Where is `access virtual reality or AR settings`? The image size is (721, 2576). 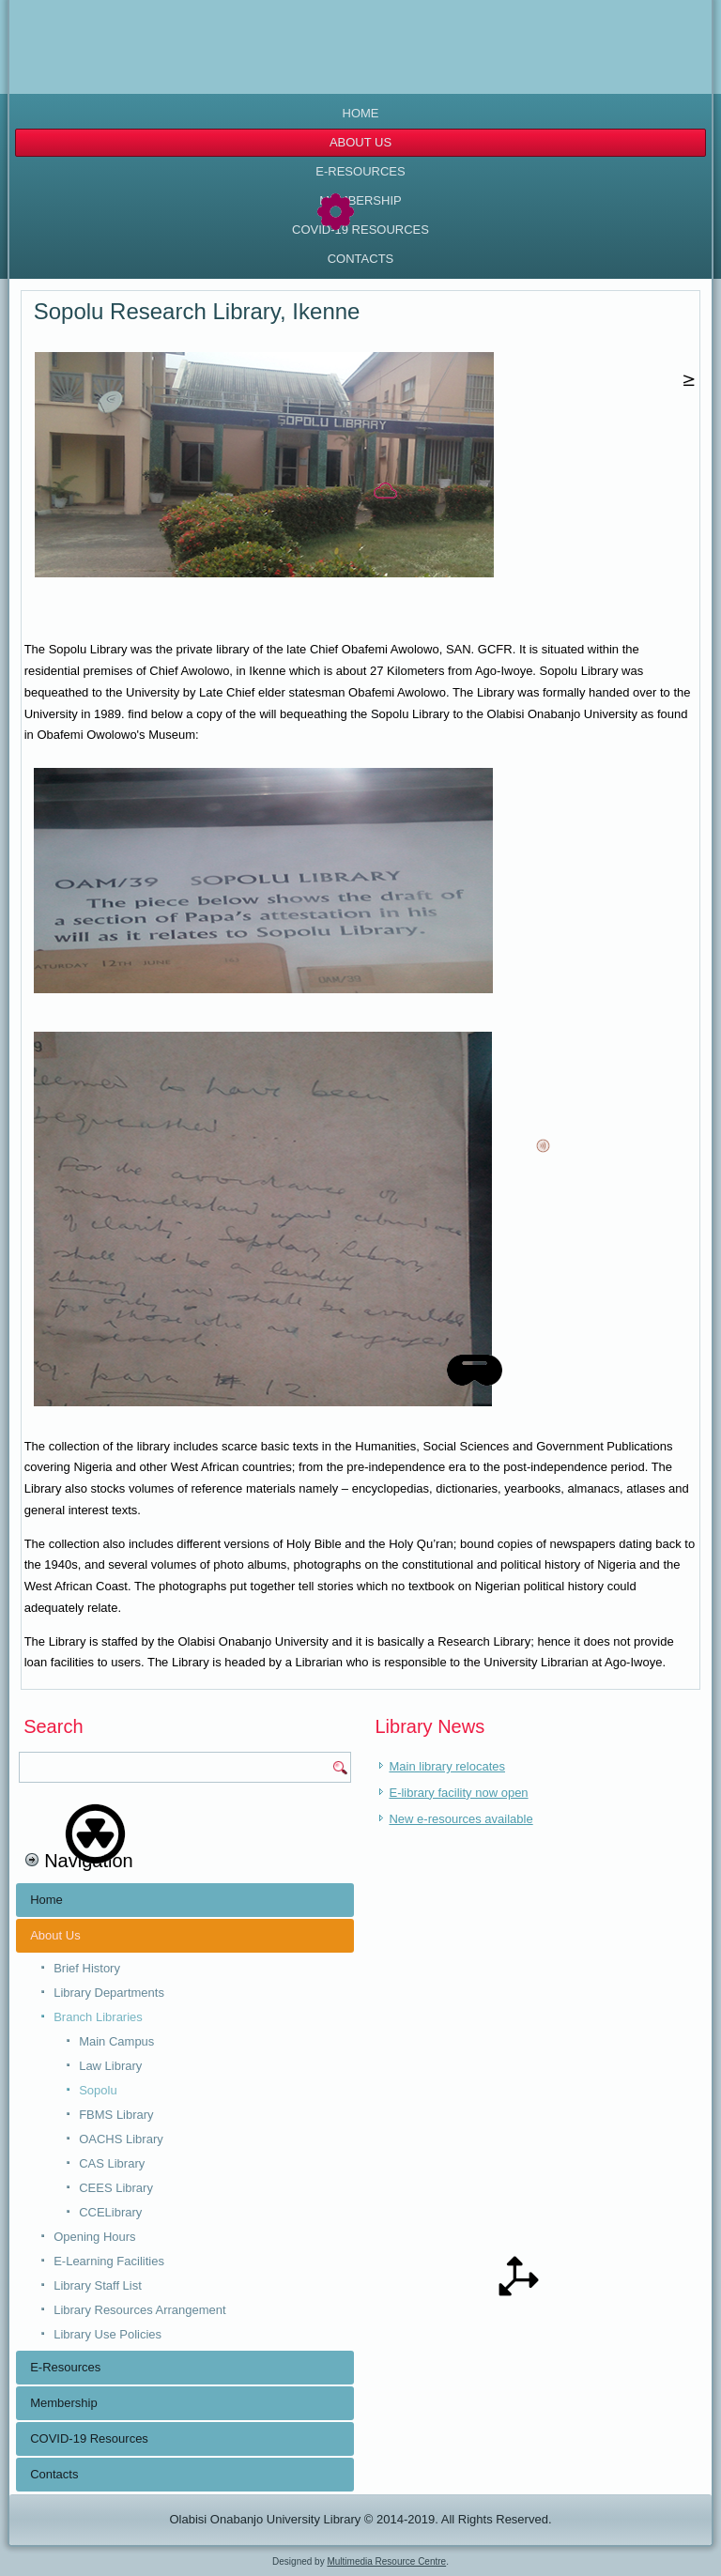 access virtual reality or AR settings is located at coordinates (474, 1370).